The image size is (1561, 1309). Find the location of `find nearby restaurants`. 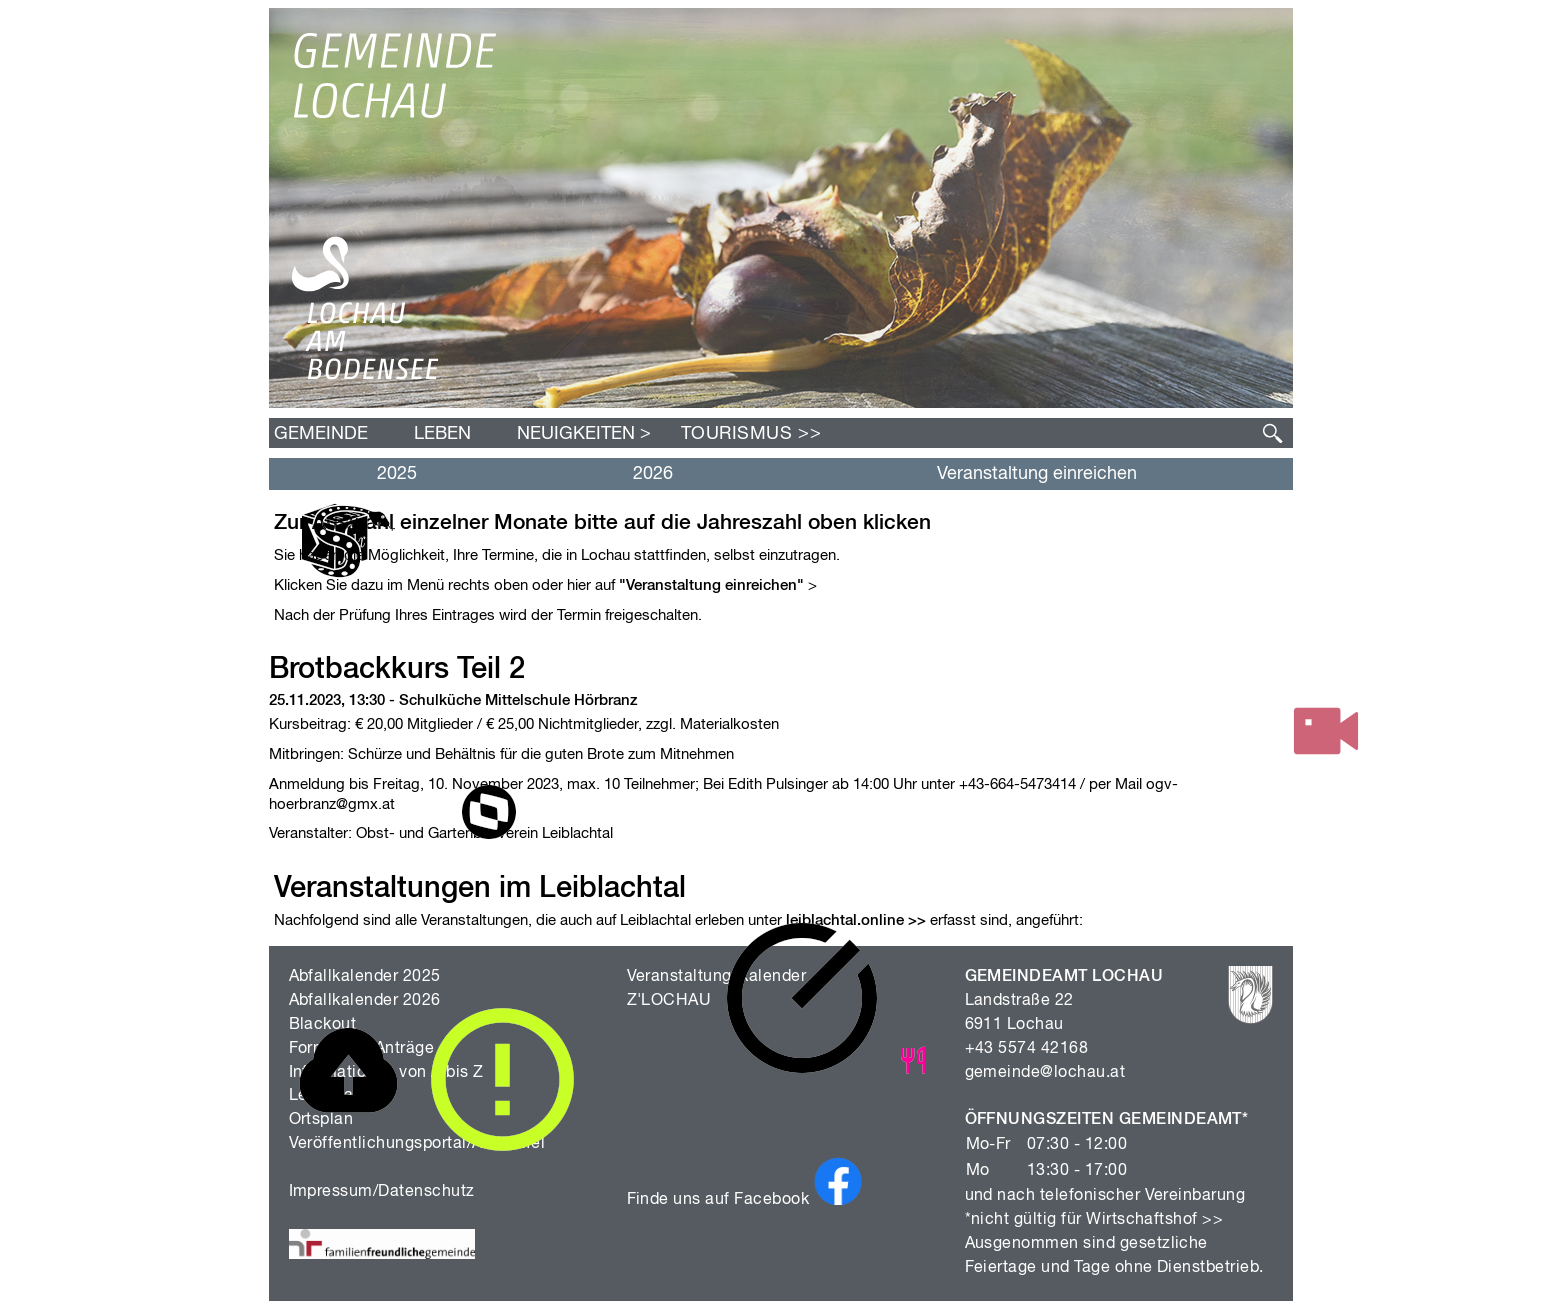

find nearby restaurants is located at coordinates (913, 1060).